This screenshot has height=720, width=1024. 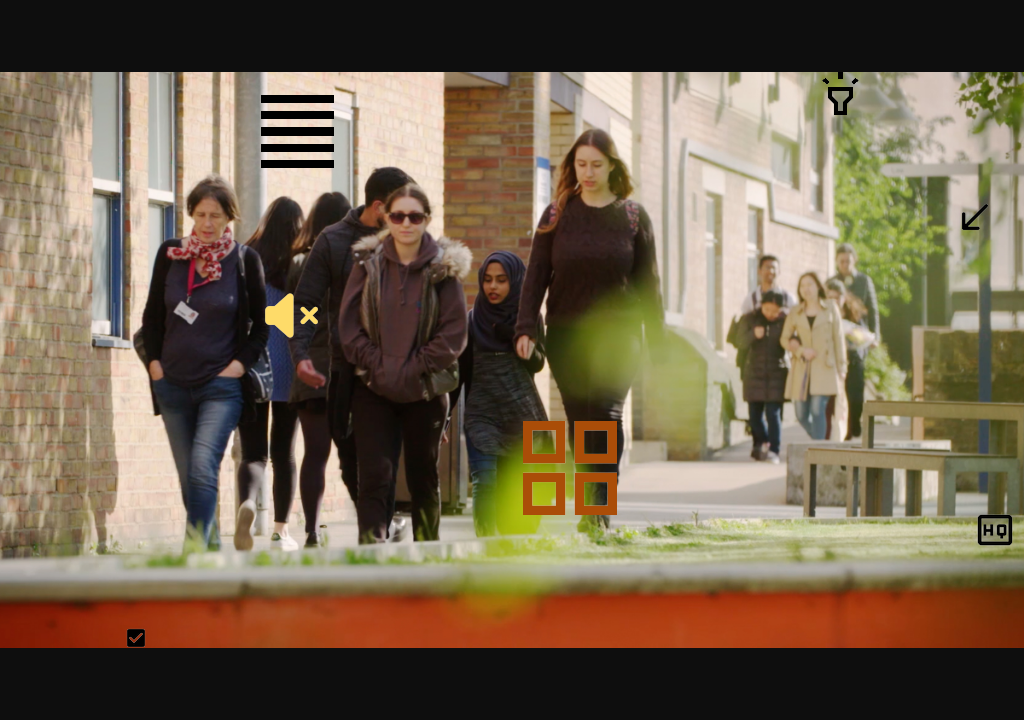 I want to click on mute audio or sound, so click(x=293, y=315).